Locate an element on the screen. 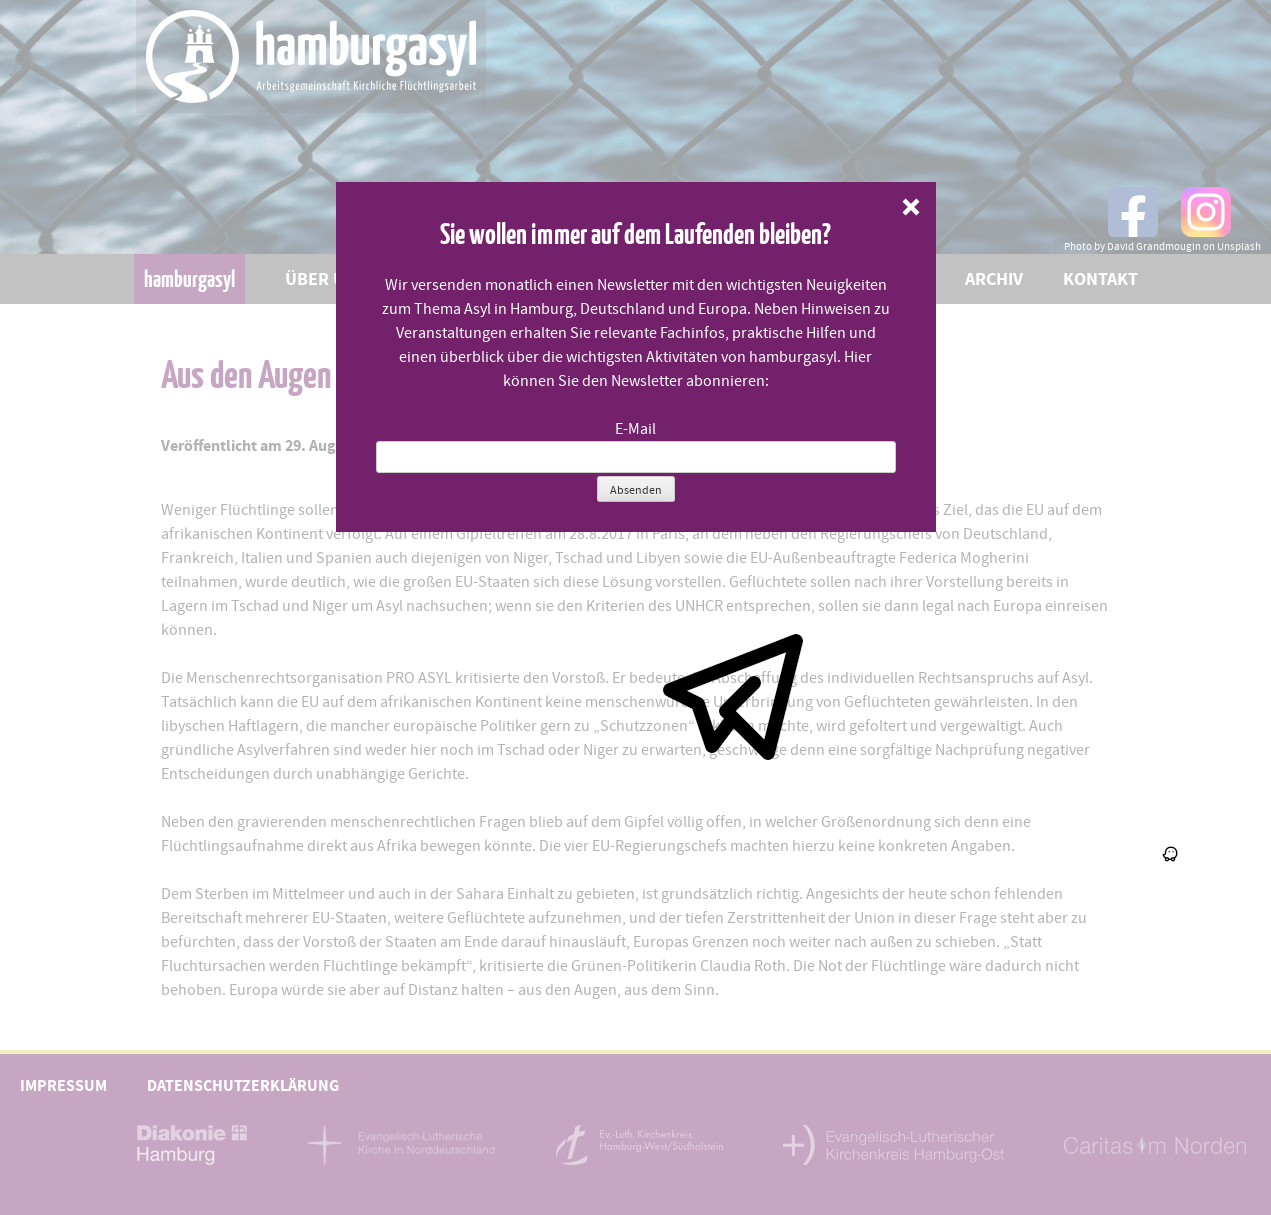  open waze navigation app is located at coordinates (1170, 854).